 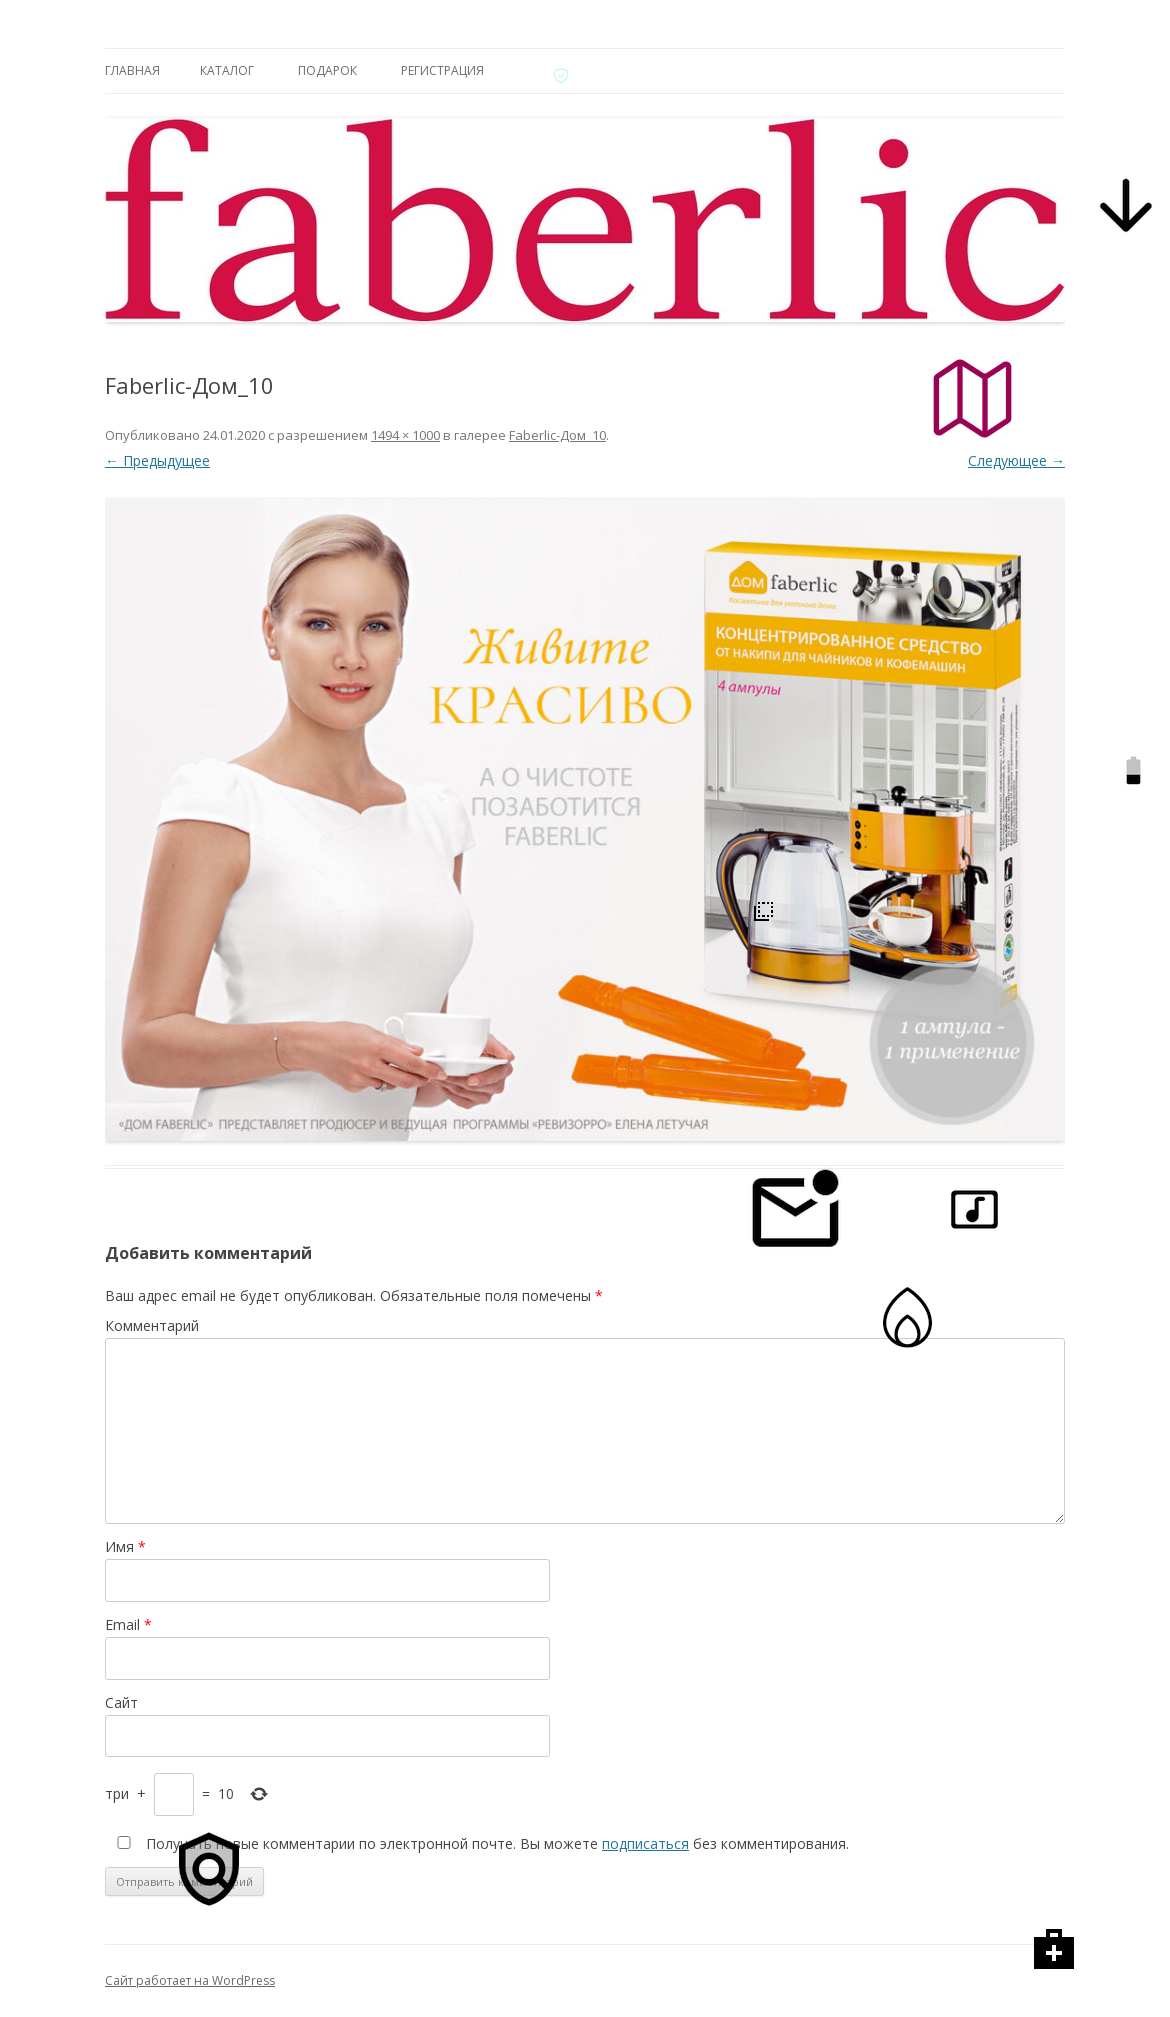 What do you see at coordinates (1054, 1949) in the screenshot?
I see `access medical services or healthcare options` at bounding box center [1054, 1949].